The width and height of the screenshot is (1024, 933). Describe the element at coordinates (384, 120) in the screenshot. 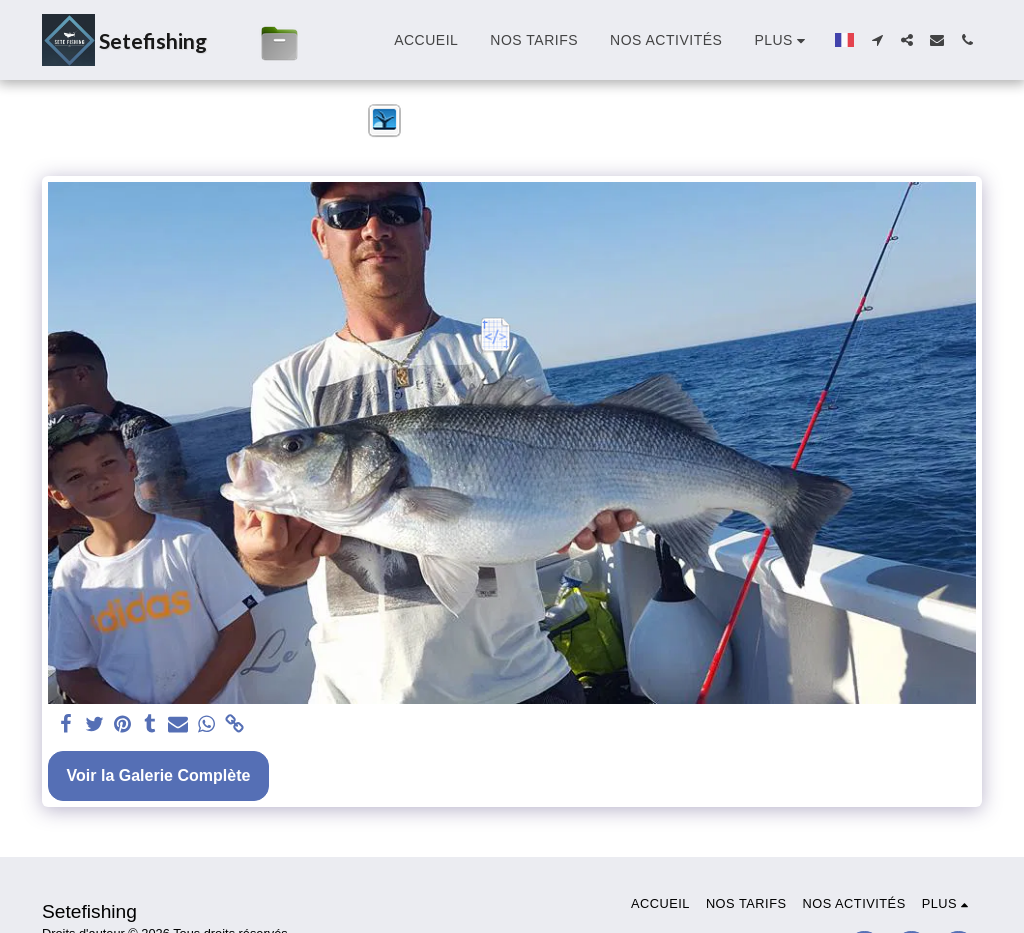

I see `open shotwell photo manager` at that location.